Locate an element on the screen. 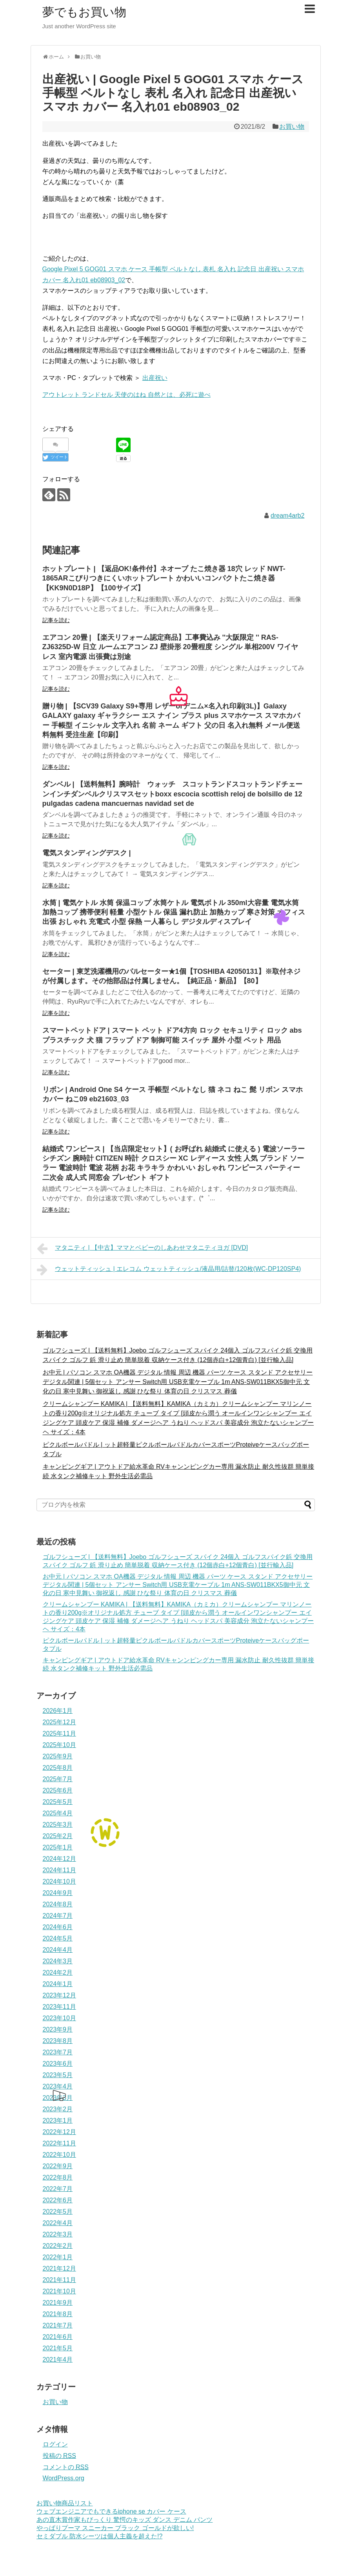 The width and height of the screenshot is (351, 2576). access wind or renewable energy settings is located at coordinates (281, 917).